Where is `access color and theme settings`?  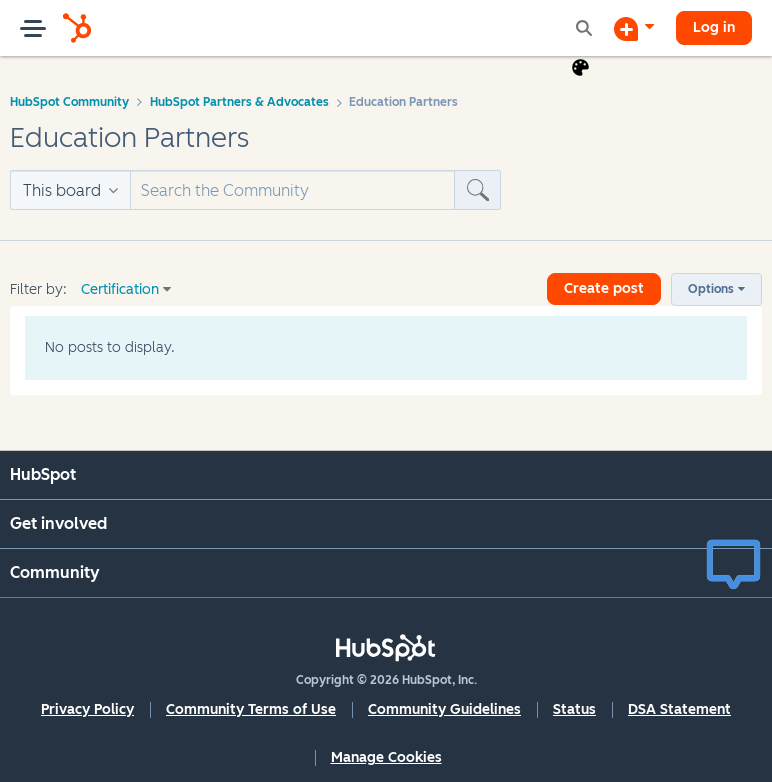 access color and theme settings is located at coordinates (580, 67).